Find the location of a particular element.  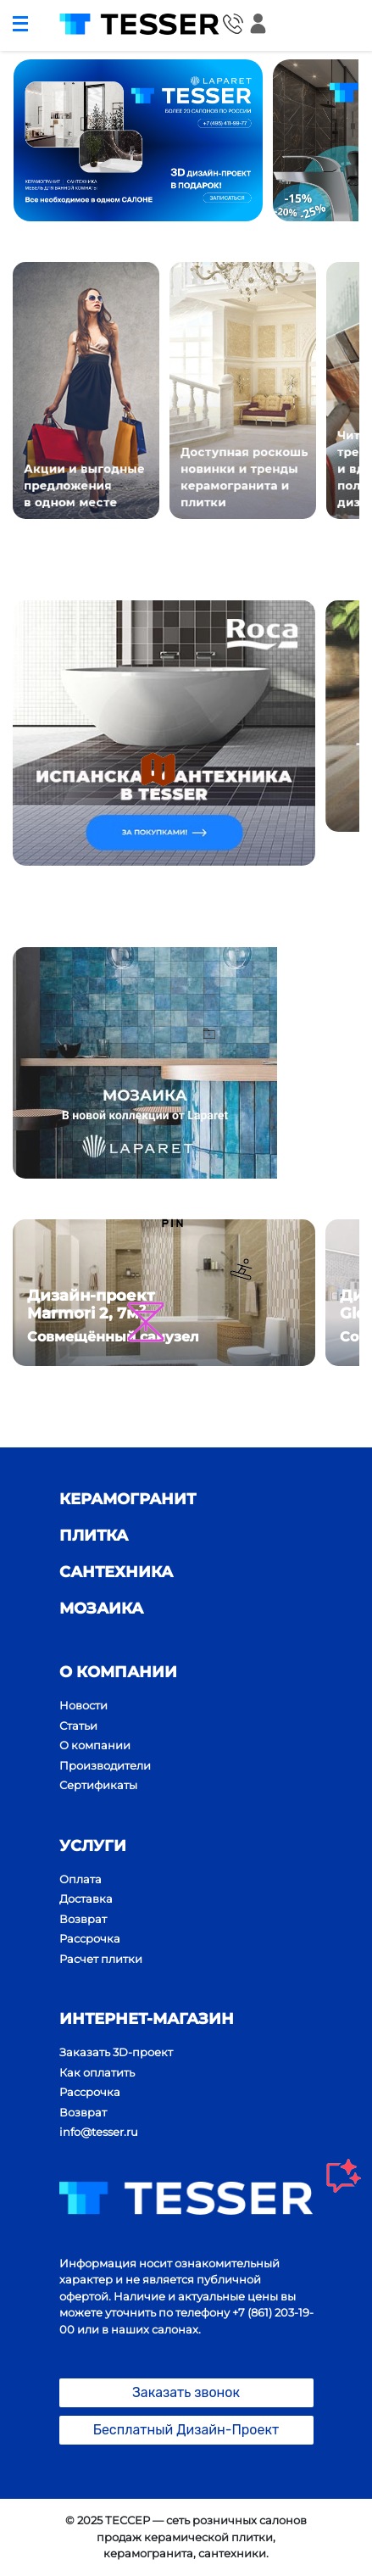

view map or navigation is located at coordinates (158, 769).